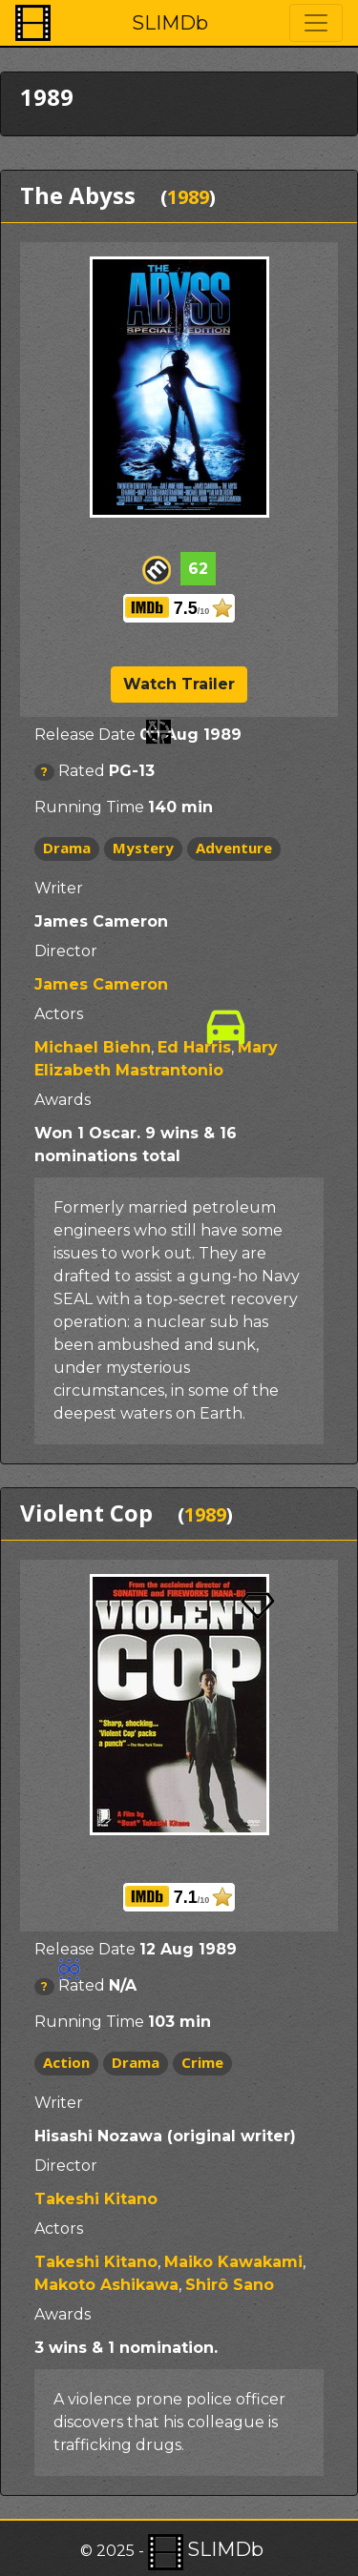 This screenshot has width=358, height=2576. I want to click on access vehicle or driving settings, so click(225, 1025).